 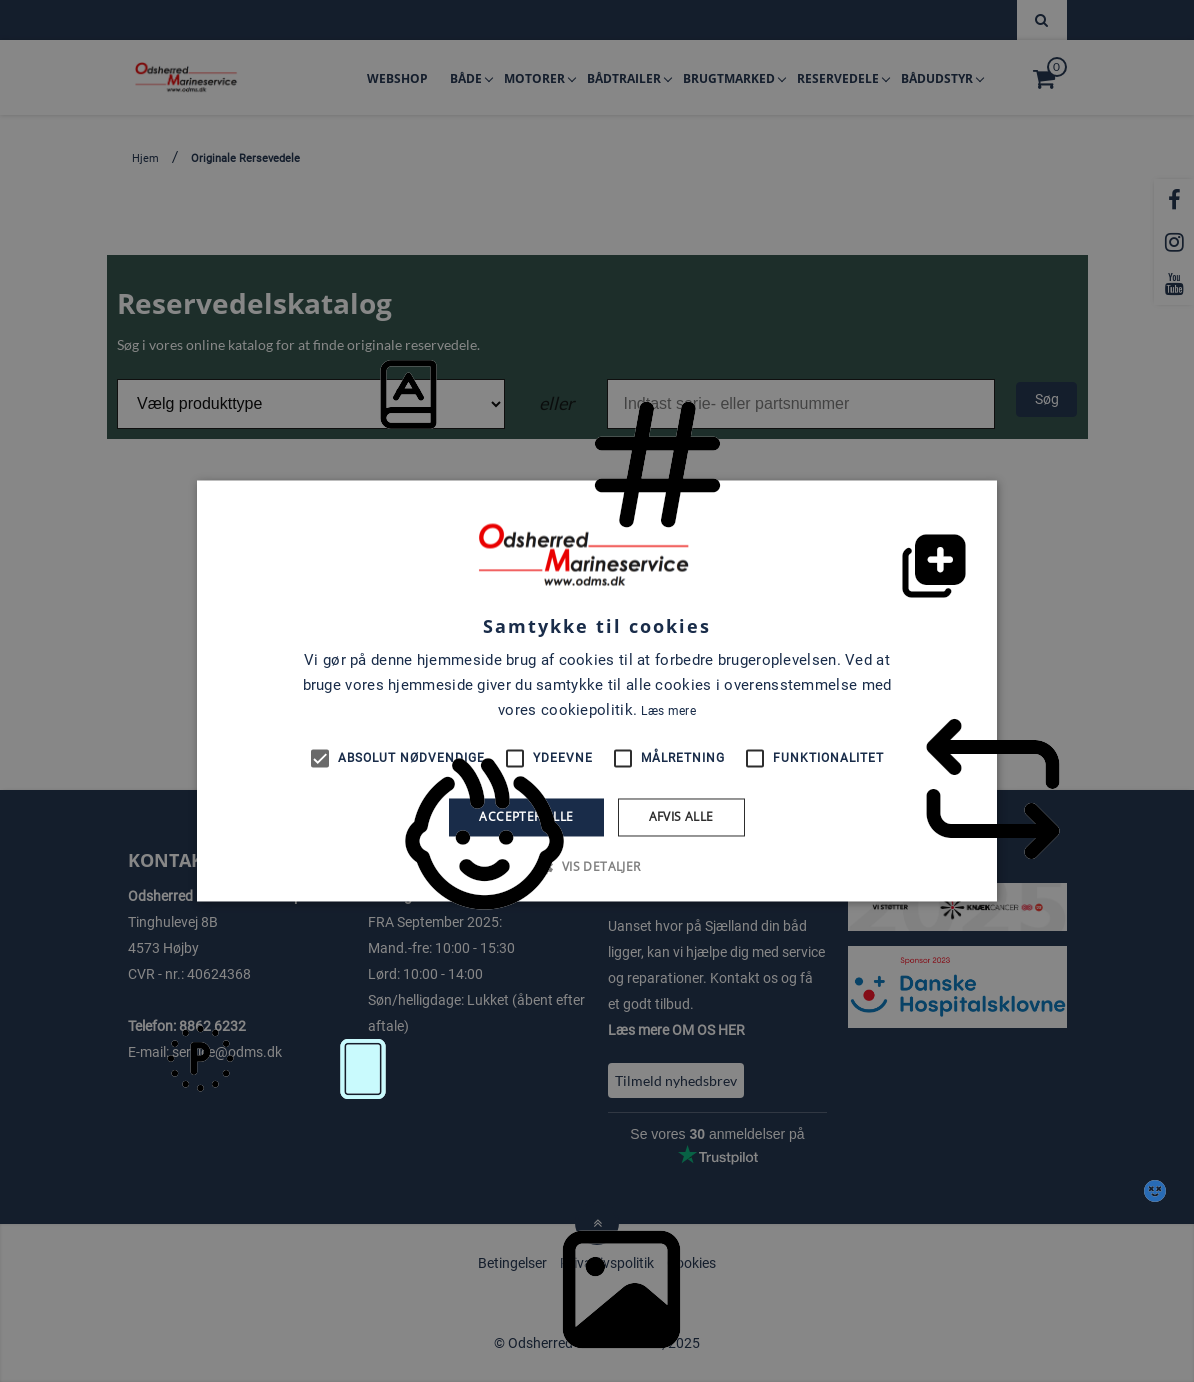 What do you see at coordinates (363, 1069) in the screenshot?
I see `switch to tablet view or portrait mode` at bounding box center [363, 1069].